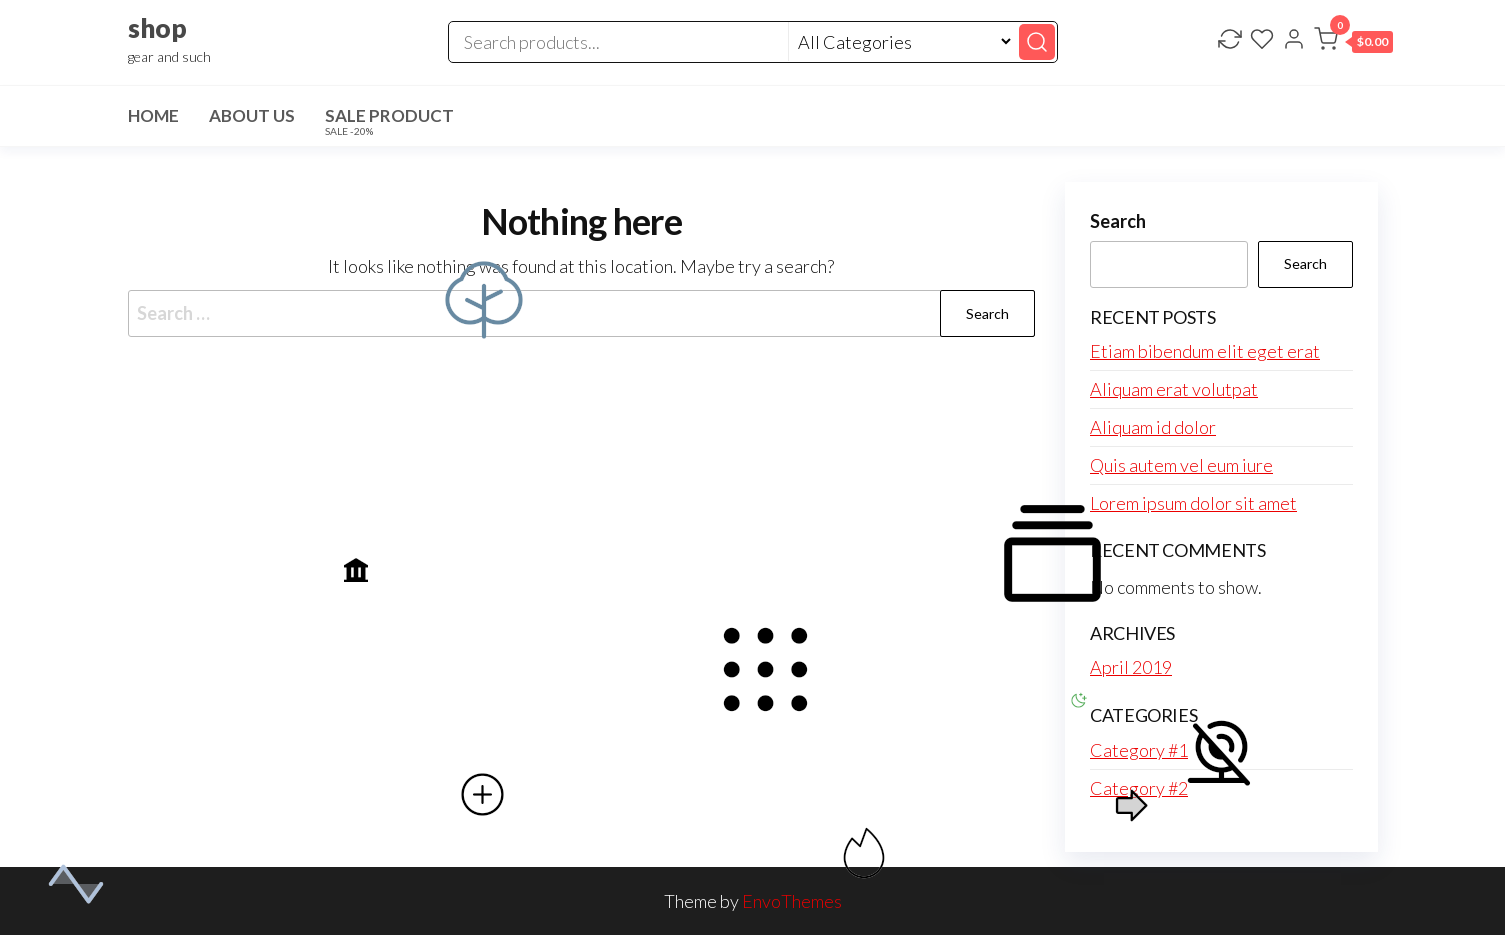 The width and height of the screenshot is (1505, 935). I want to click on webcam is disabled or turned off, so click(1221, 754).